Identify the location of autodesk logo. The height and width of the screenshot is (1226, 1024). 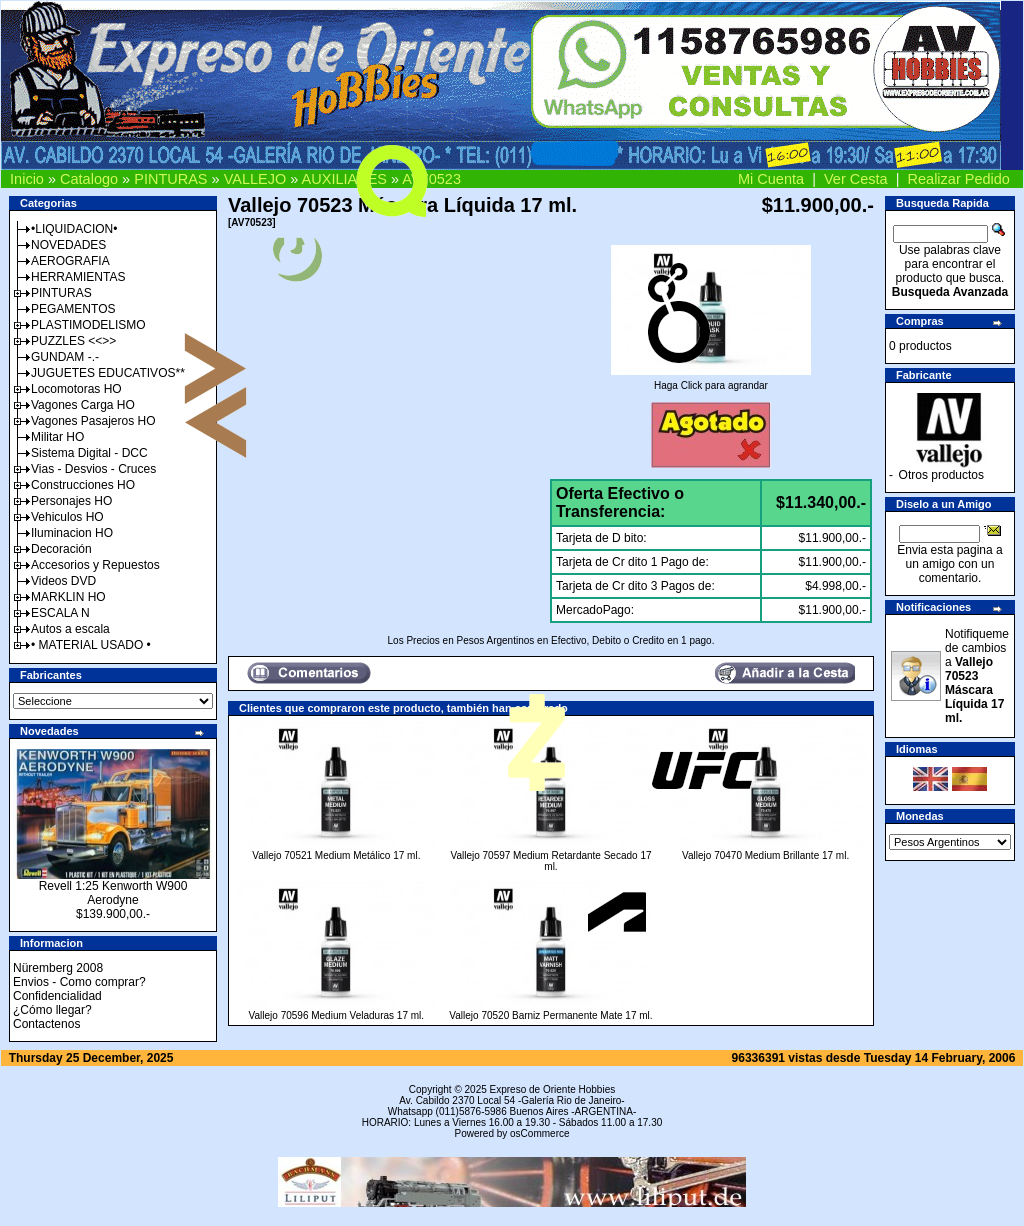
(617, 912).